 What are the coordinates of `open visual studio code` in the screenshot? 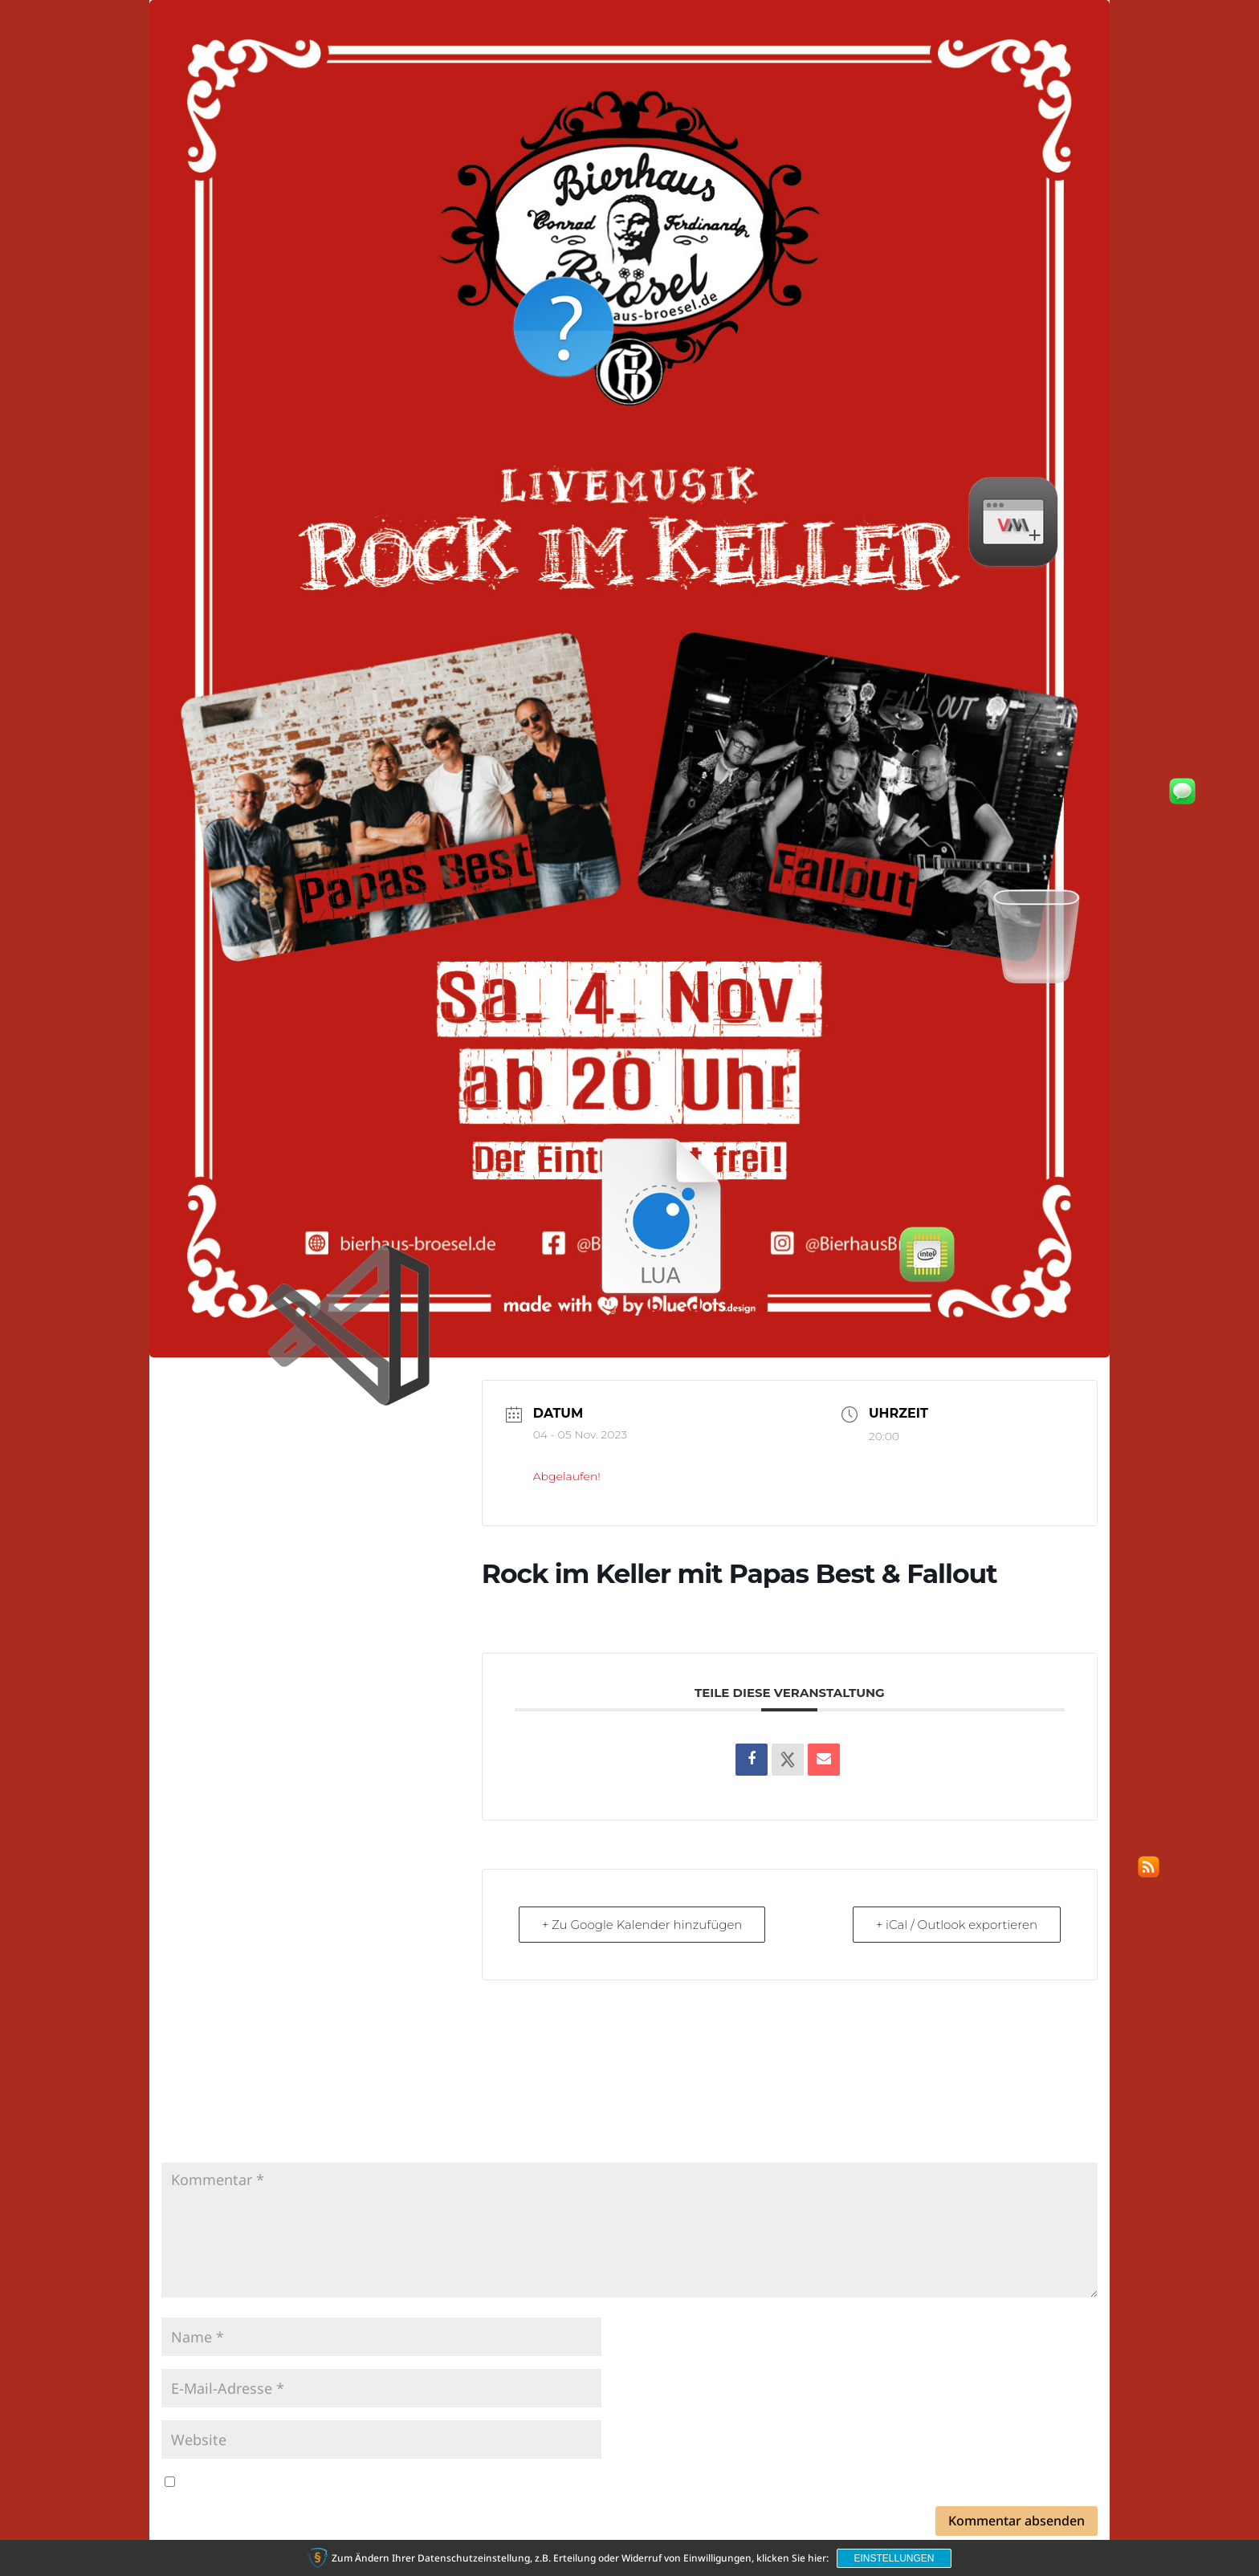 It's located at (349, 1325).